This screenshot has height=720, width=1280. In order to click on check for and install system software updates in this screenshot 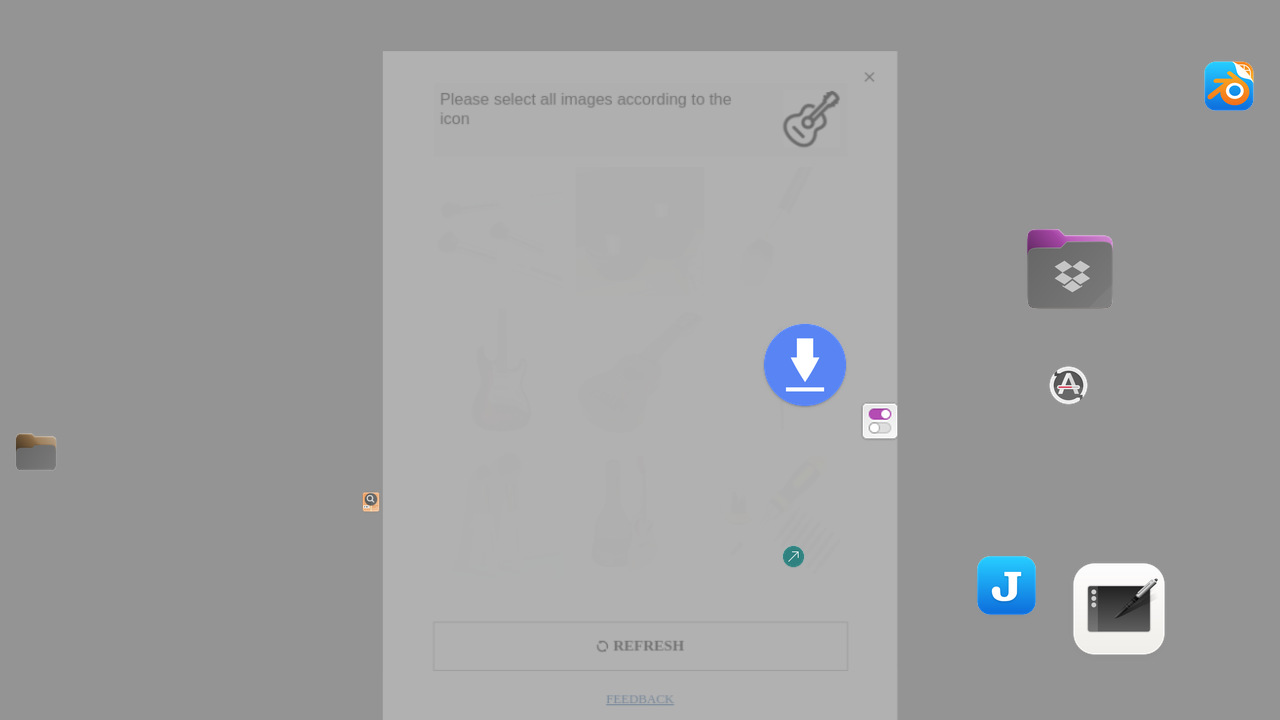, I will do `click(1068, 385)`.